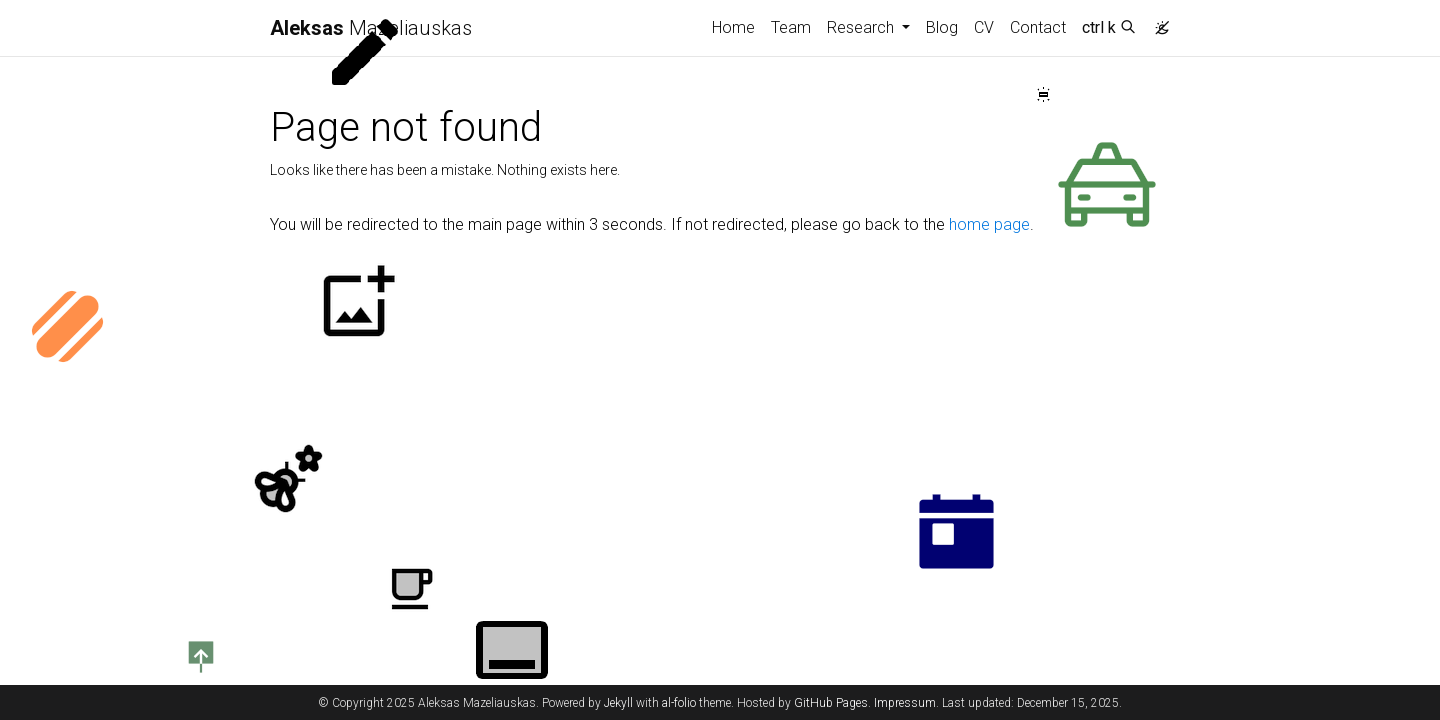  I want to click on food category or restaurant section, so click(67, 326).